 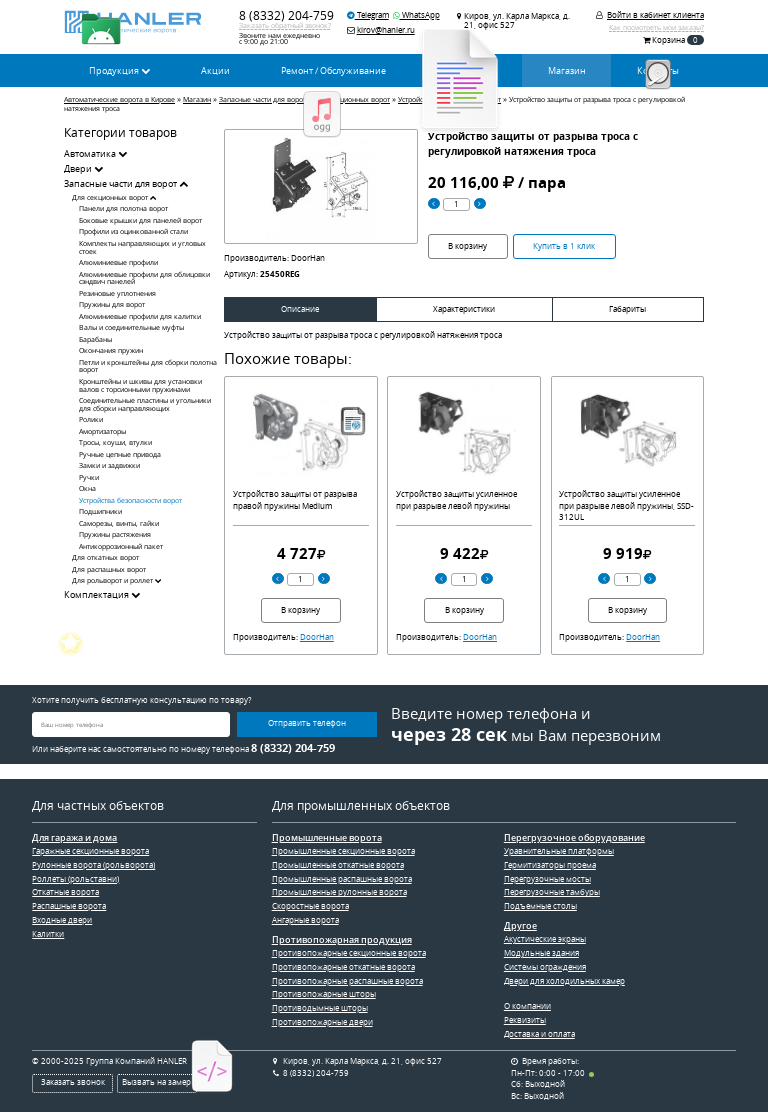 What do you see at coordinates (322, 114) in the screenshot?
I see `an ogg vorbis audio file` at bounding box center [322, 114].